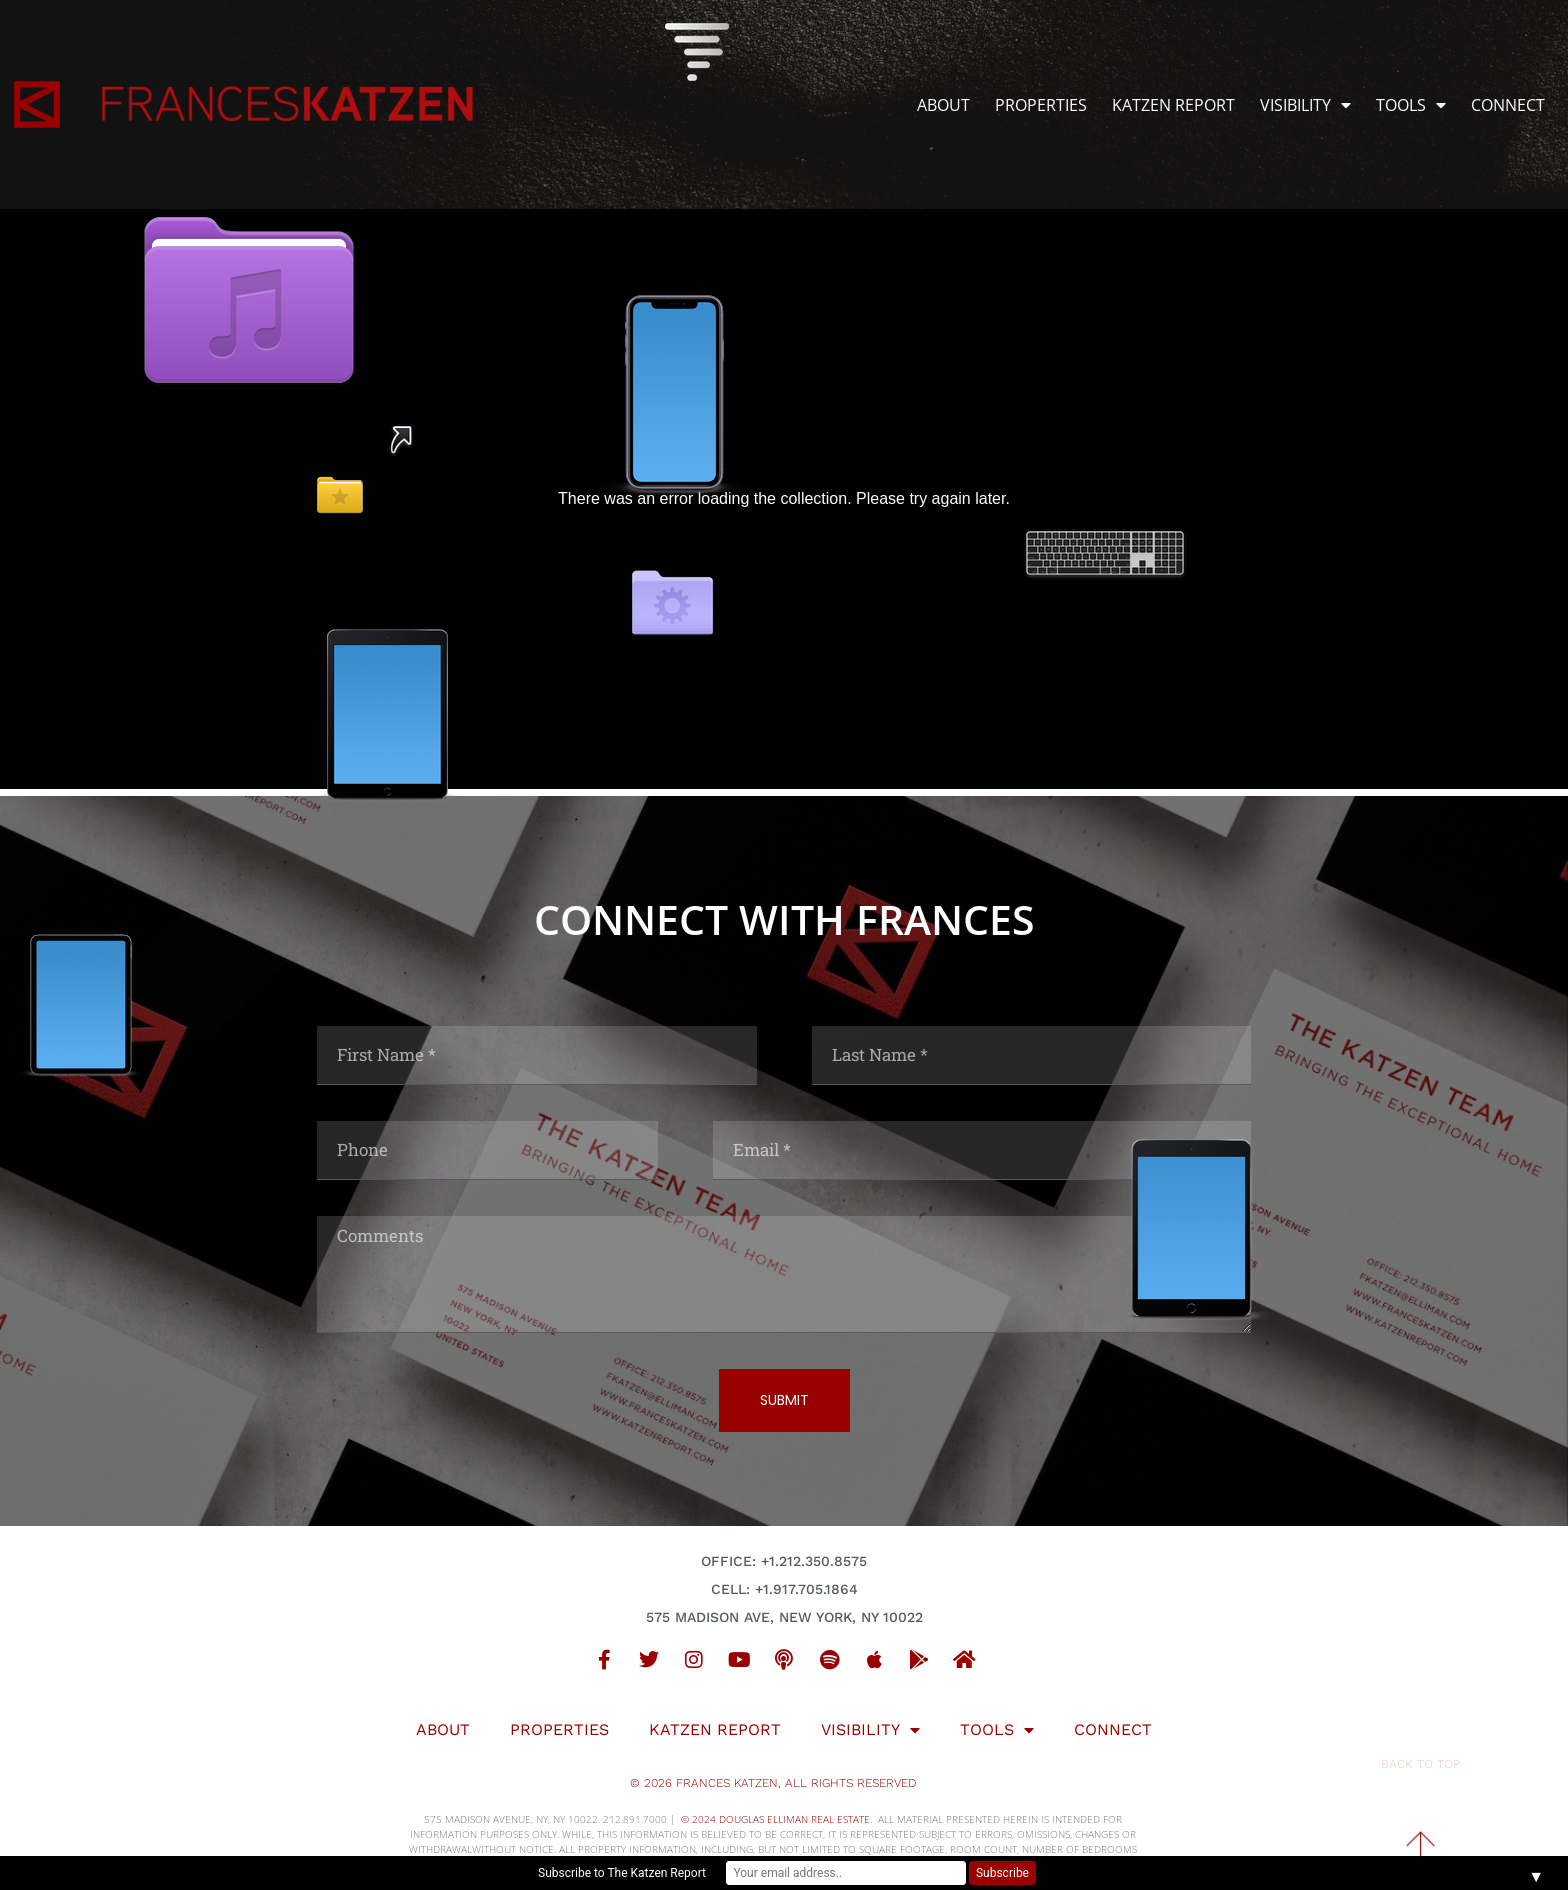  Describe the element at coordinates (1191, 1212) in the screenshot. I see `manage connected iPad mini device` at that location.